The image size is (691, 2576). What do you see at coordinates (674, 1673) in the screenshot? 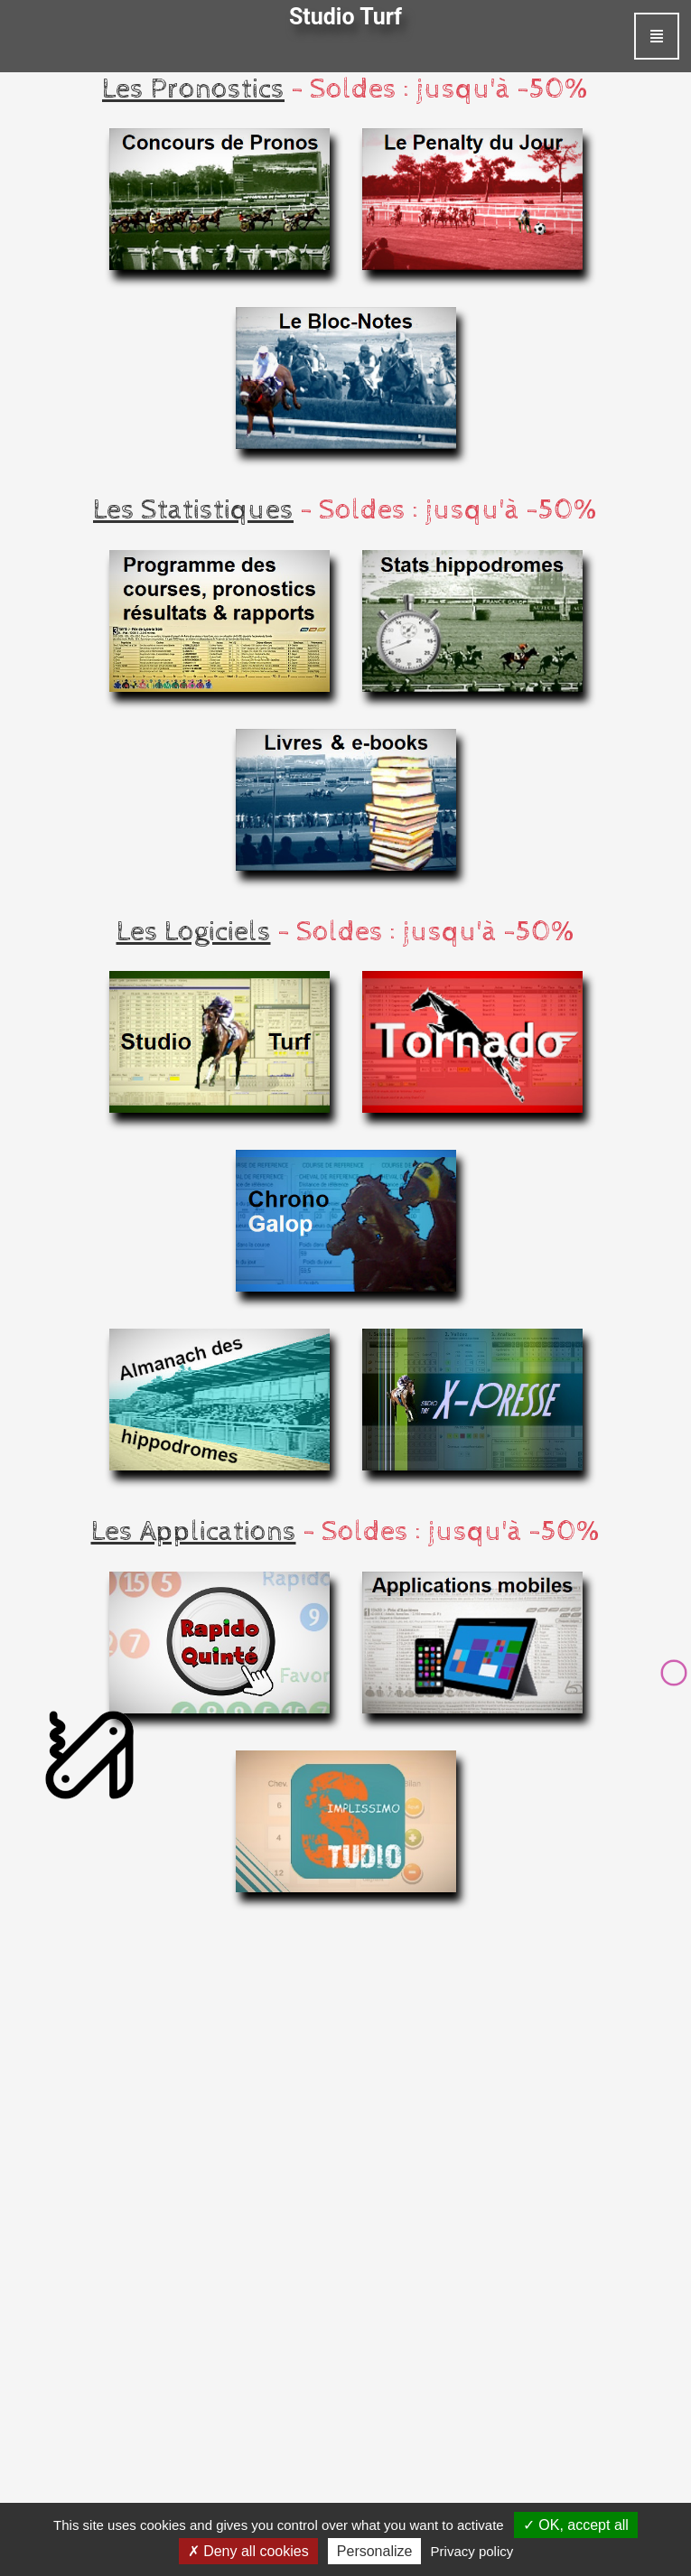
I see `unselected radio button or checkbox option` at bounding box center [674, 1673].